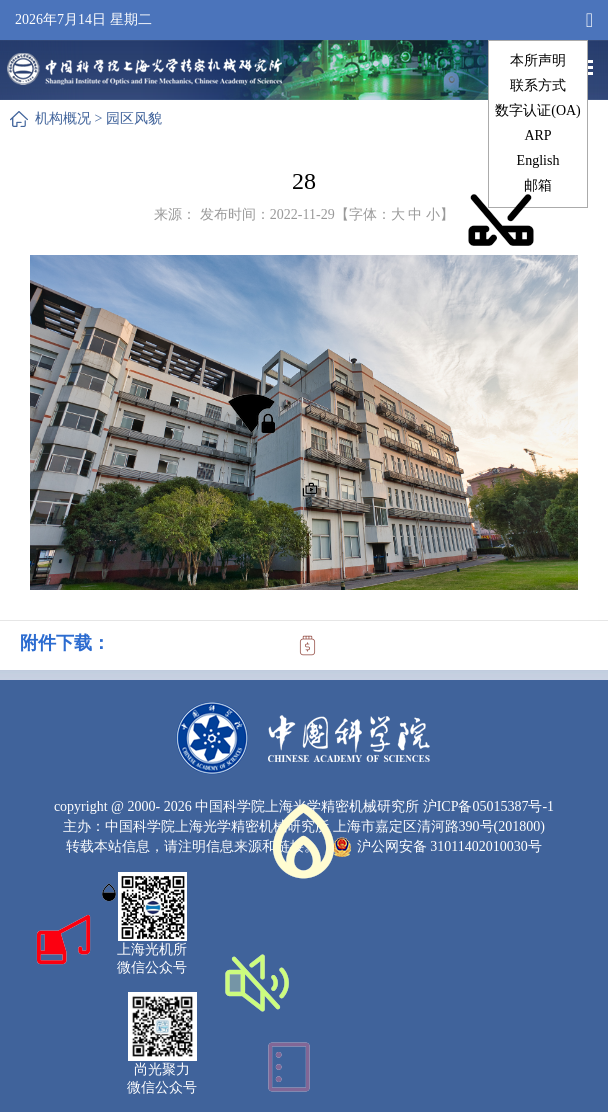  What do you see at coordinates (289, 1067) in the screenshot?
I see `view screenplay or script documents` at bounding box center [289, 1067].